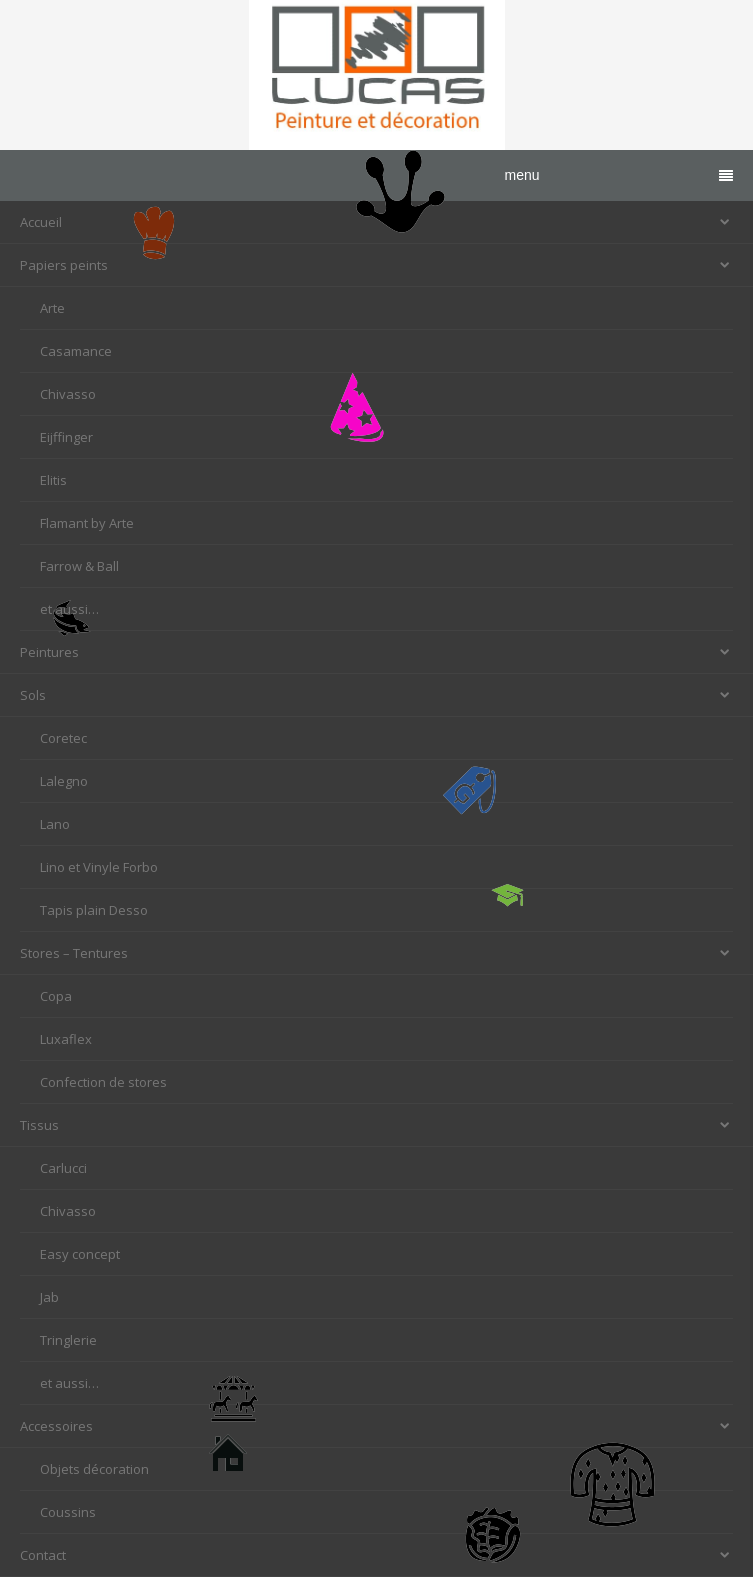  Describe the element at coordinates (233, 1397) in the screenshot. I see `access carousel or slideshow view` at that location.